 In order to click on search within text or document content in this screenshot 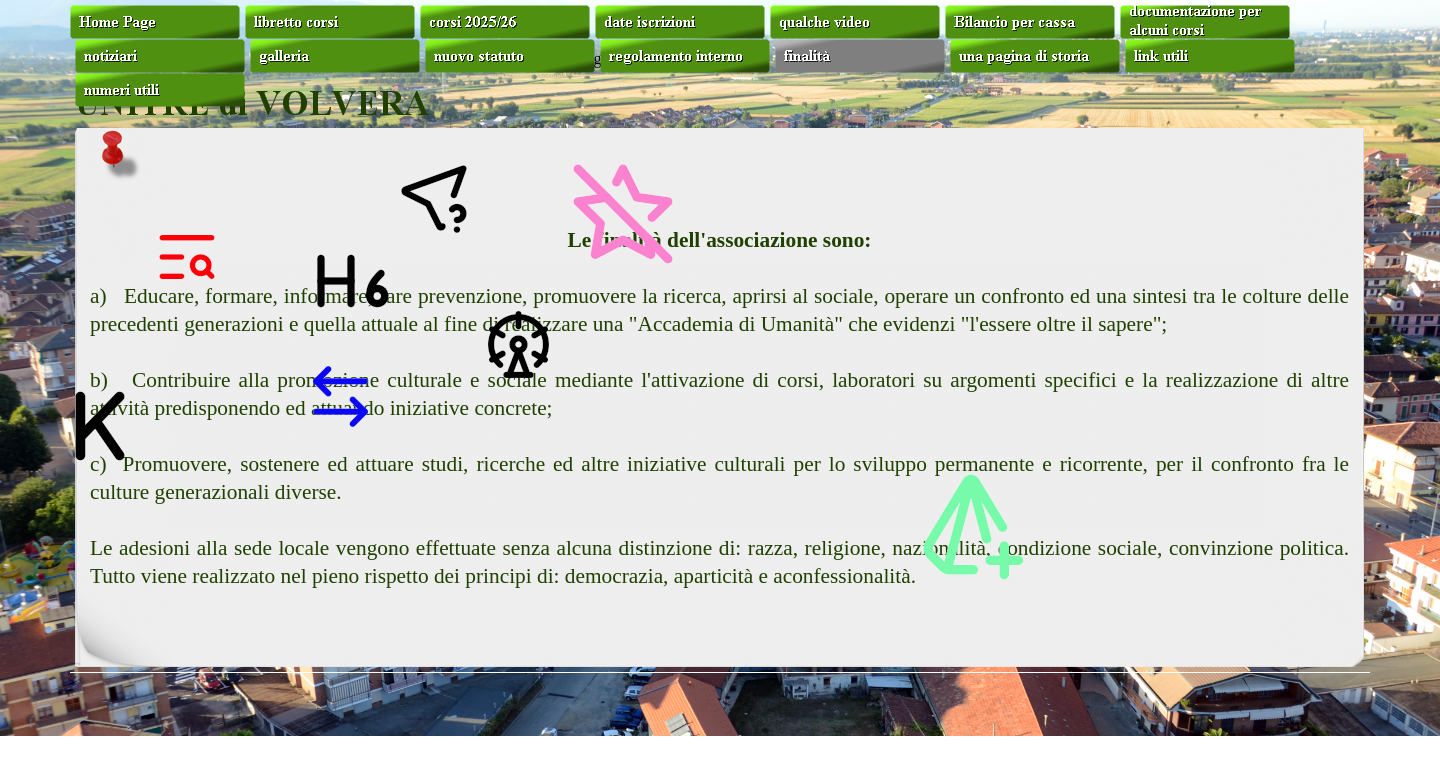, I will do `click(187, 257)`.